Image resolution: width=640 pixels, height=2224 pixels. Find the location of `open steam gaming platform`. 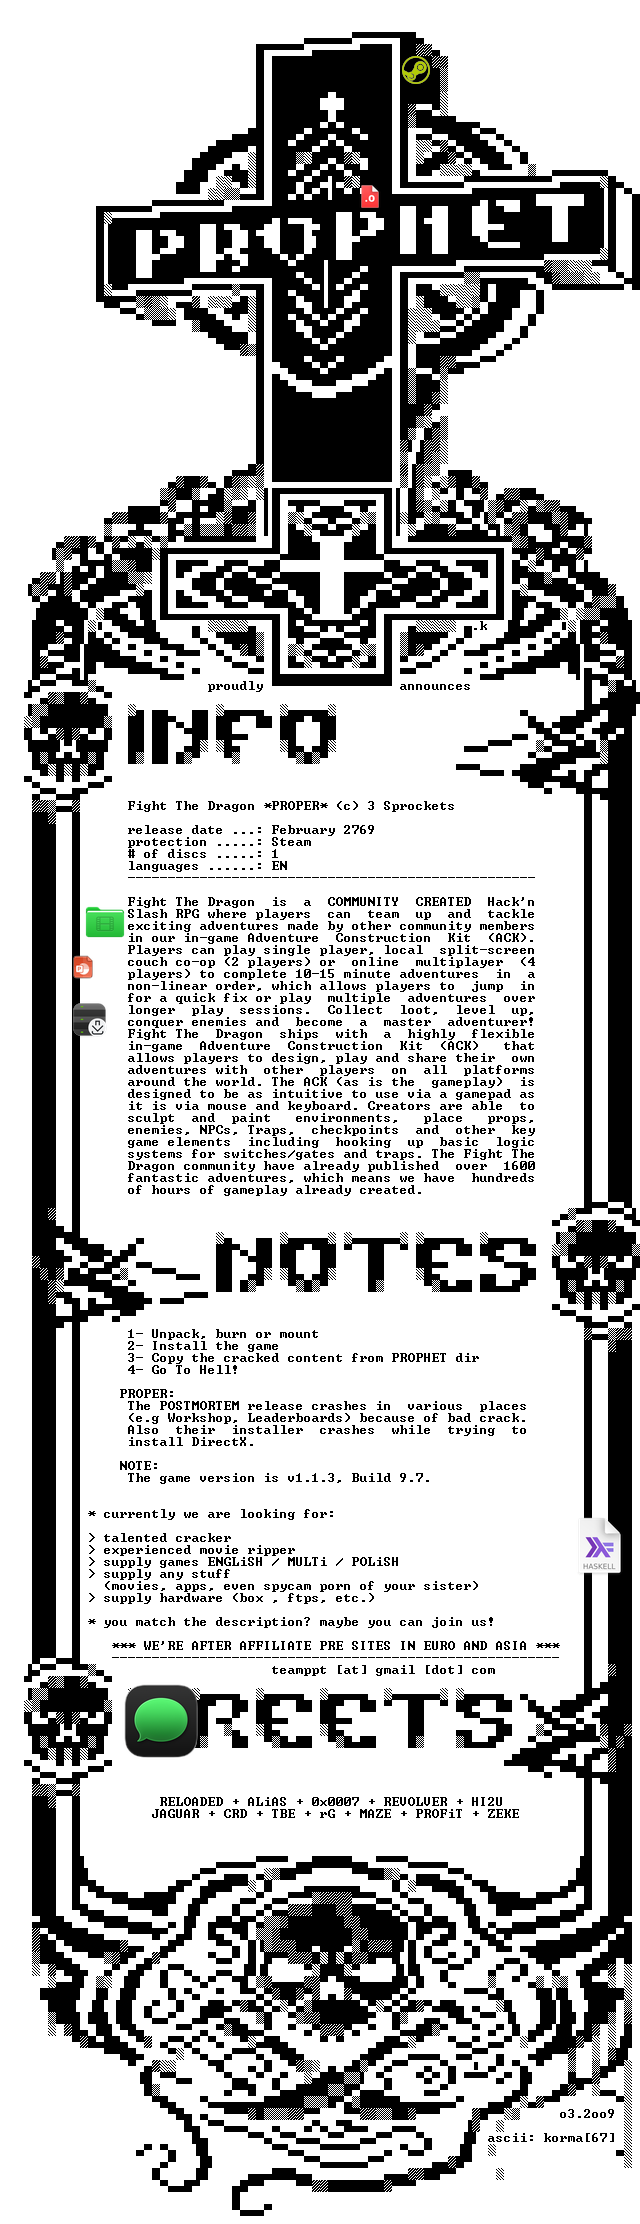

open steam gaming platform is located at coordinates (416, 70).